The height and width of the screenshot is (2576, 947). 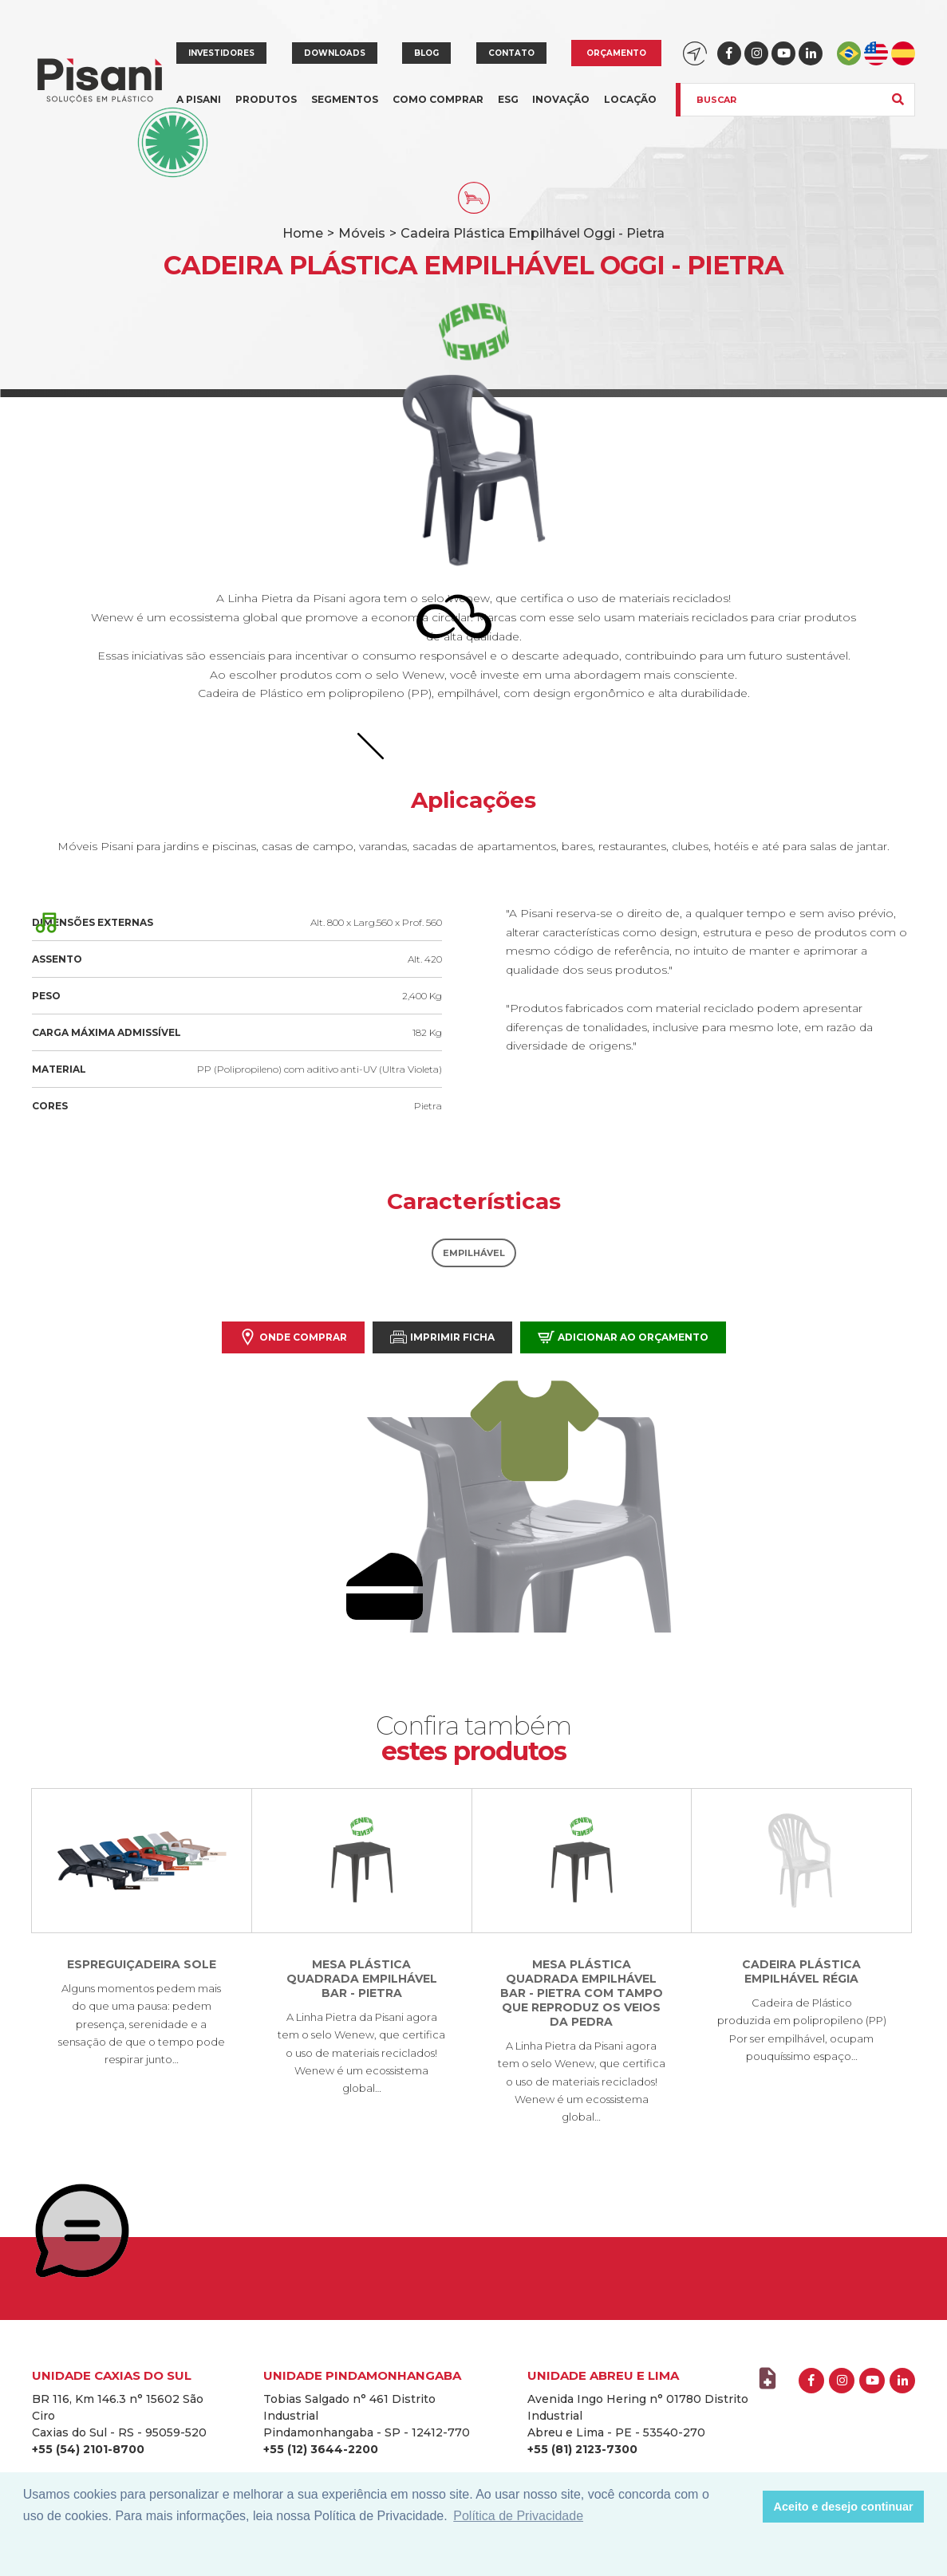 What do you see at coordinates (767, 2378) in the screenshot?
I see `access medical records or health documents` at bounding box center [767, 2378].